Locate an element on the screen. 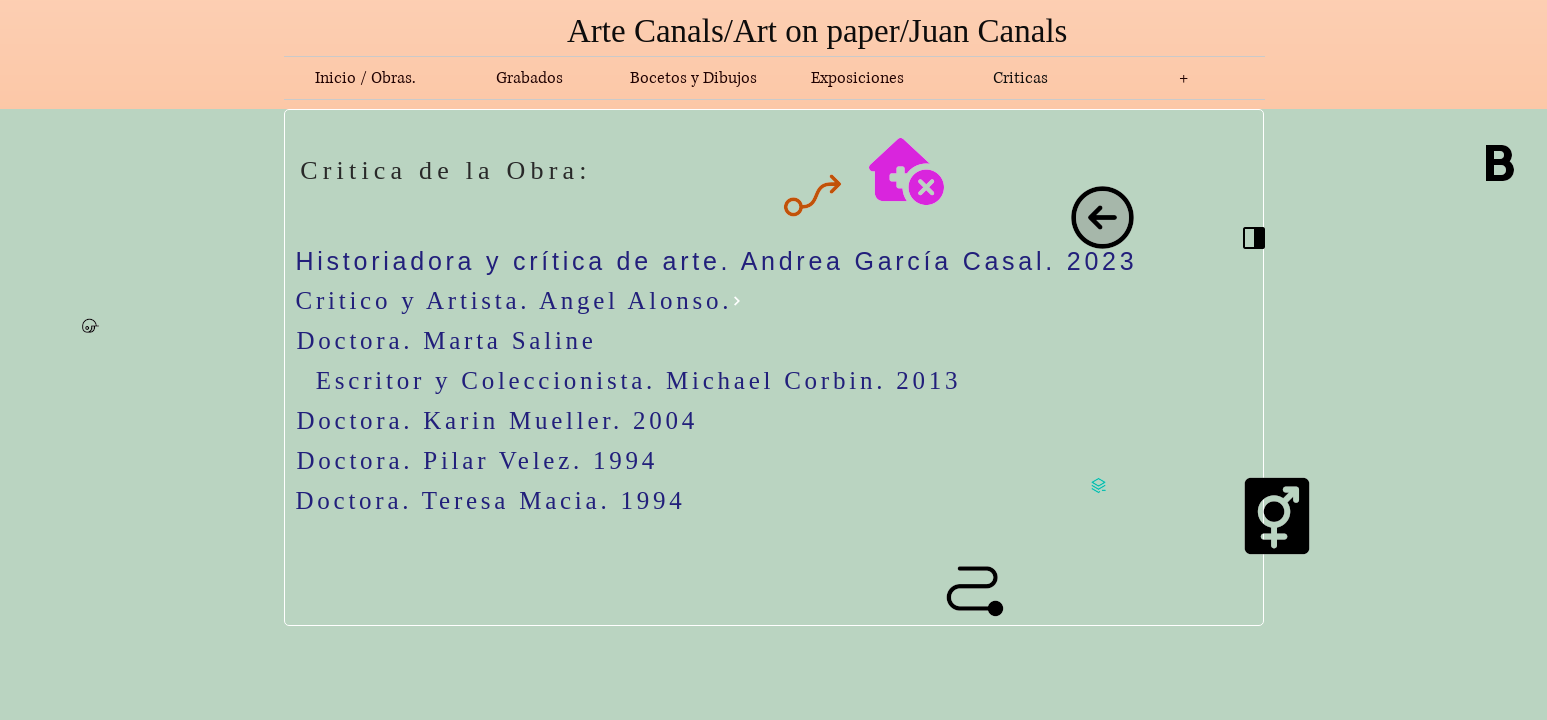  indicates a workflow or process flow direction is located at coordinates (812, 195).